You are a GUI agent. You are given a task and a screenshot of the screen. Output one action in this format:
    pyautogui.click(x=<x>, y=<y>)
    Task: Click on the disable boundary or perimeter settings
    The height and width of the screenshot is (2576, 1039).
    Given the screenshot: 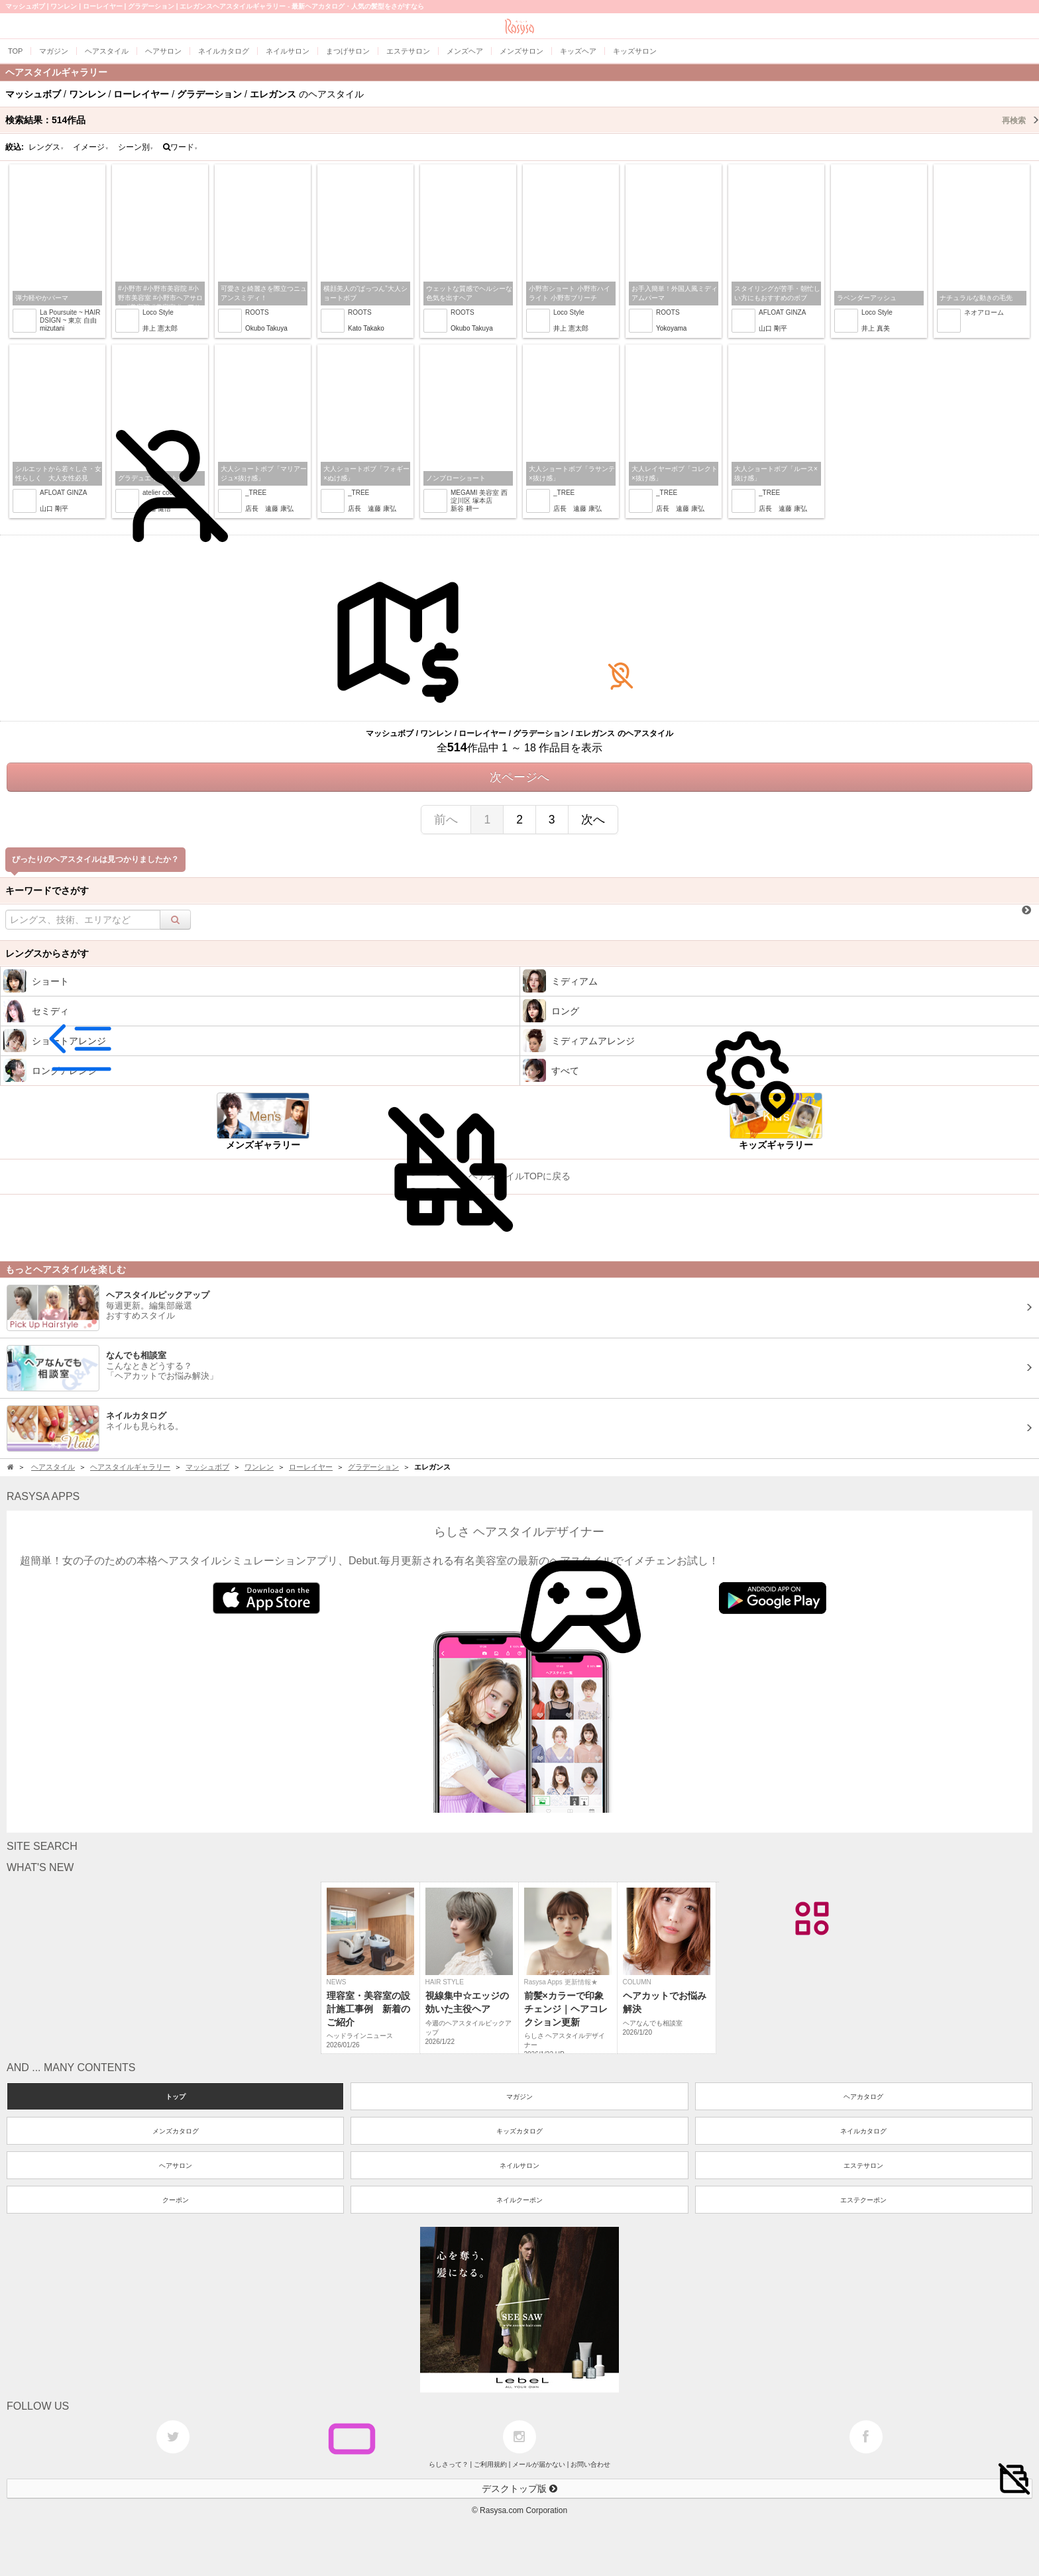 What is the action you would take?
    pyautogui.click(x=451, y=1169)
    